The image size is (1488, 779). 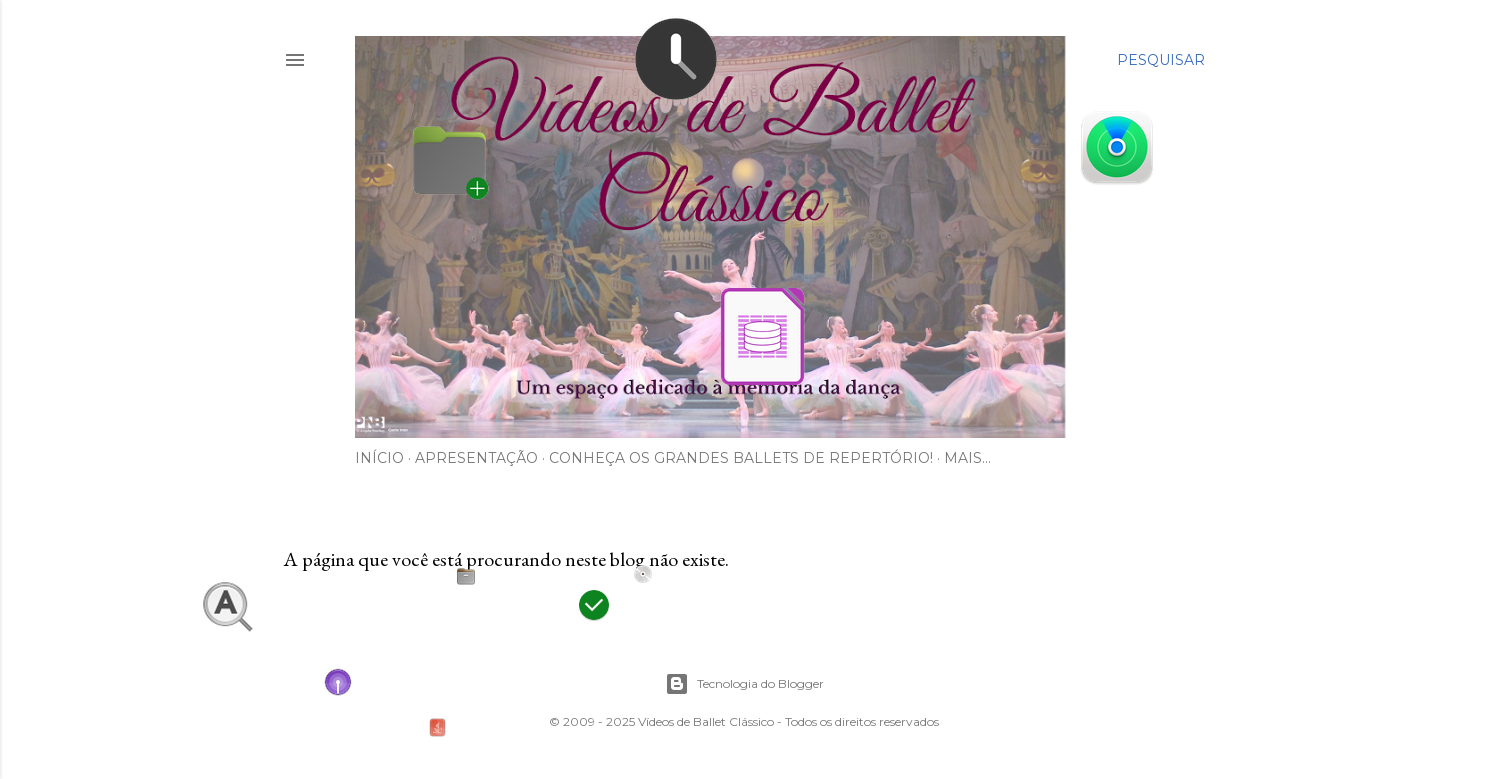 What do you see at coordinates (338, 682) in the screenshot?
I see `open the podcasts app` at bounding box center [338, 682].